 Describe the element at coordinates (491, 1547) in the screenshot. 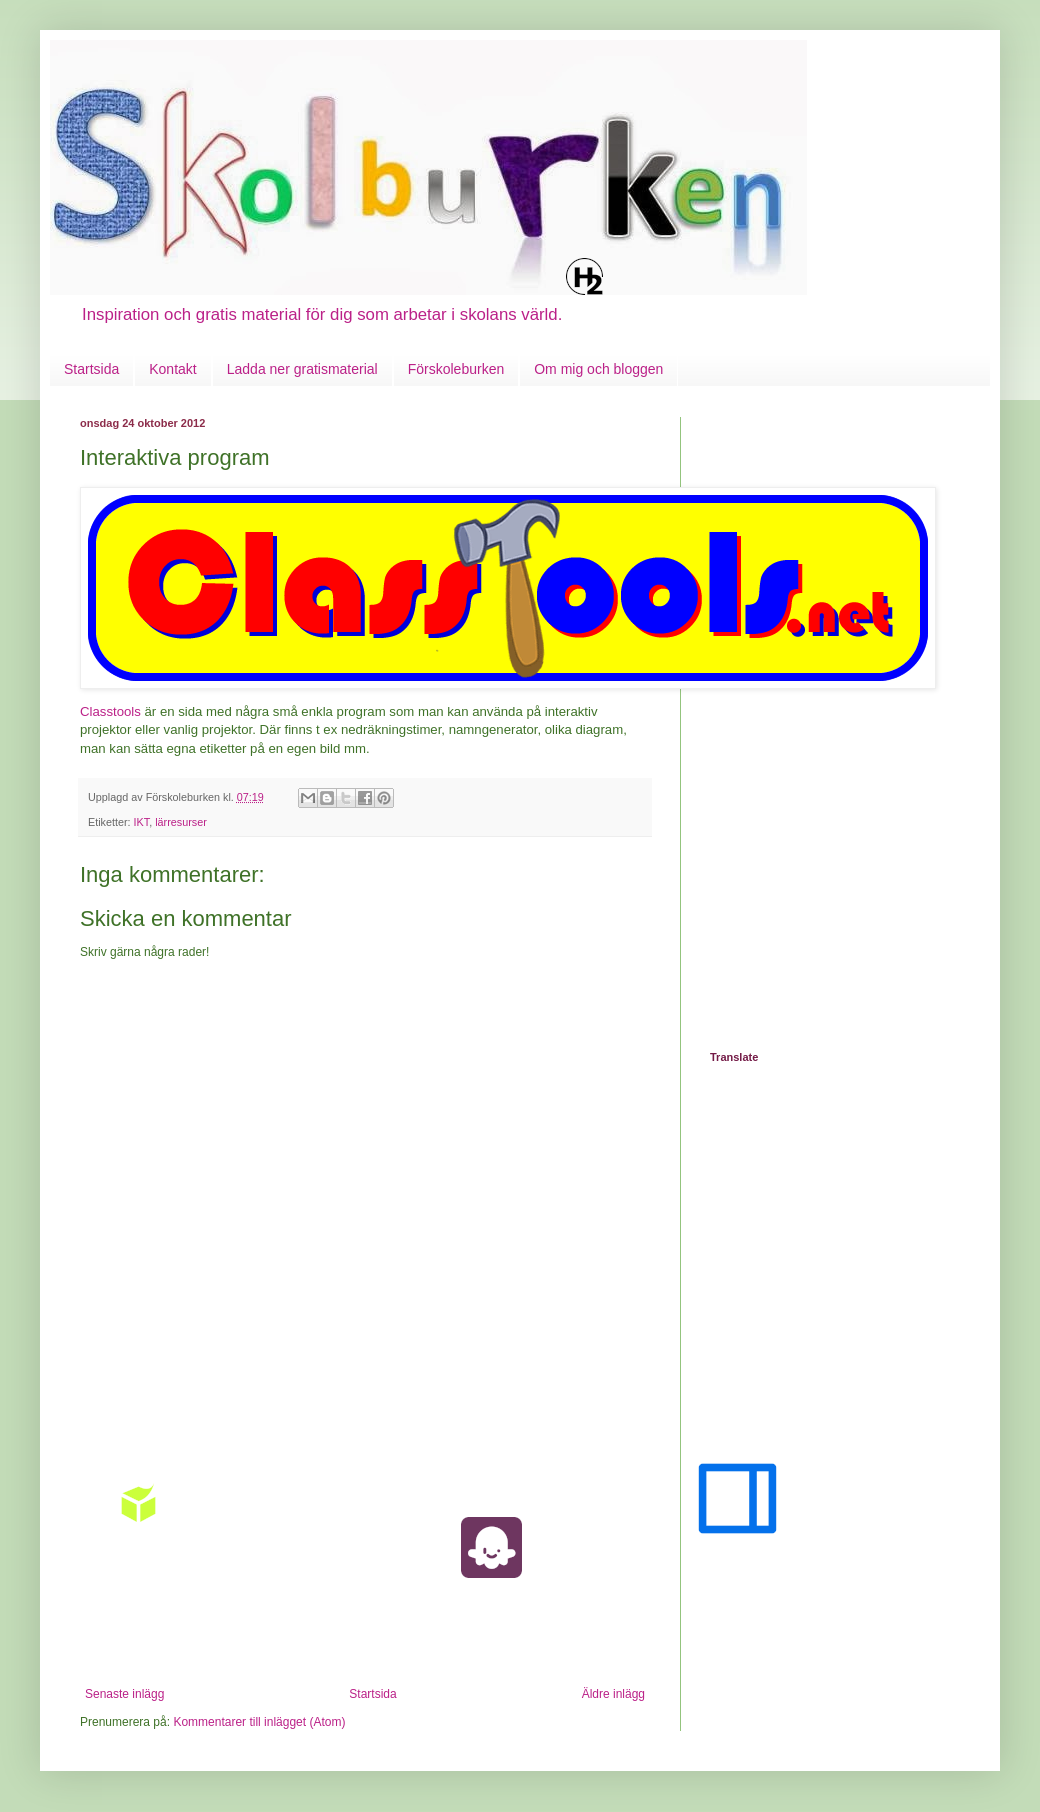

I see `open the coze app` at that location.